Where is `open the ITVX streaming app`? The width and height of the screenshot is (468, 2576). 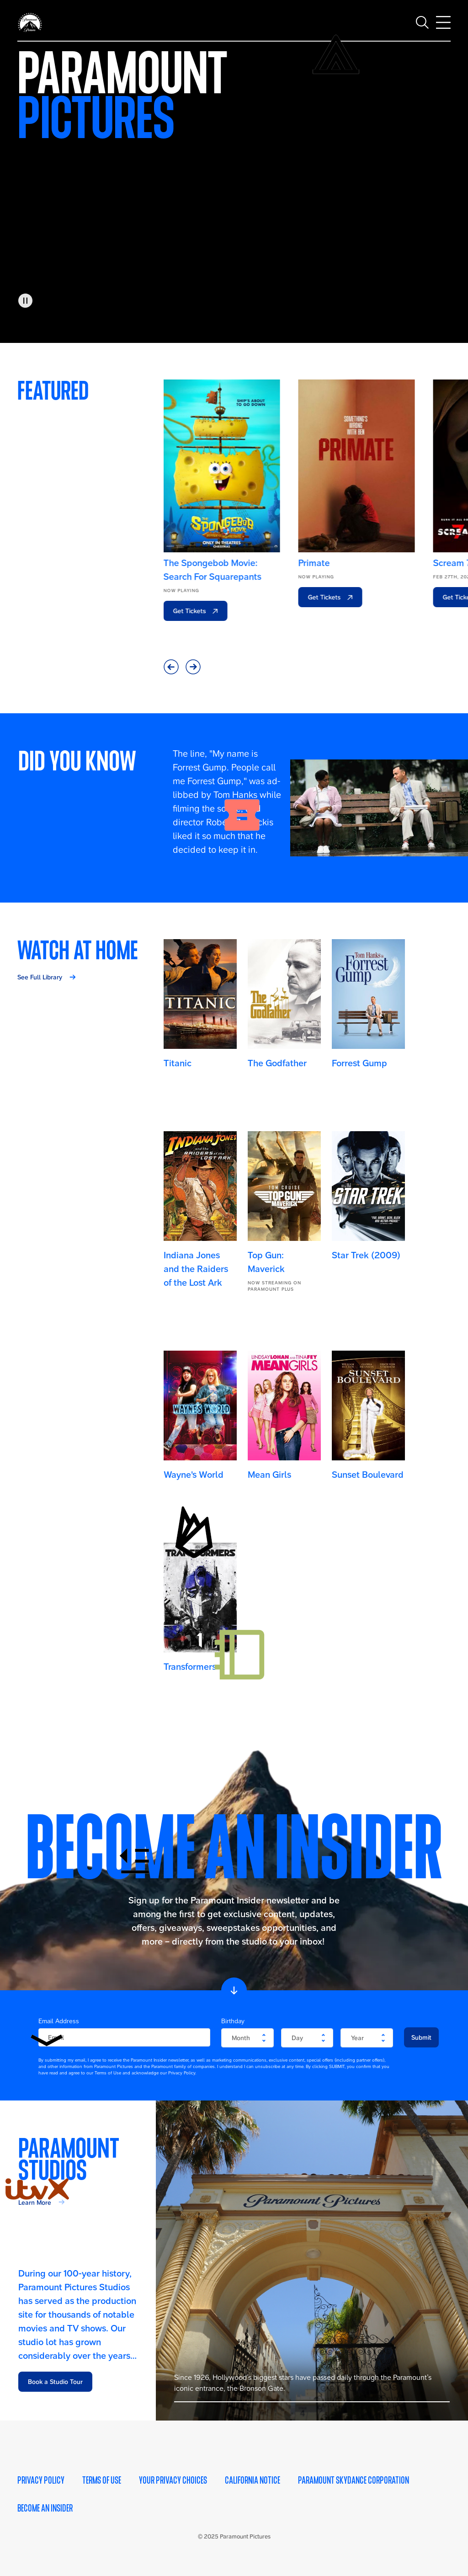 open the ITVX streaming app is located at coordinates (37, 2189).